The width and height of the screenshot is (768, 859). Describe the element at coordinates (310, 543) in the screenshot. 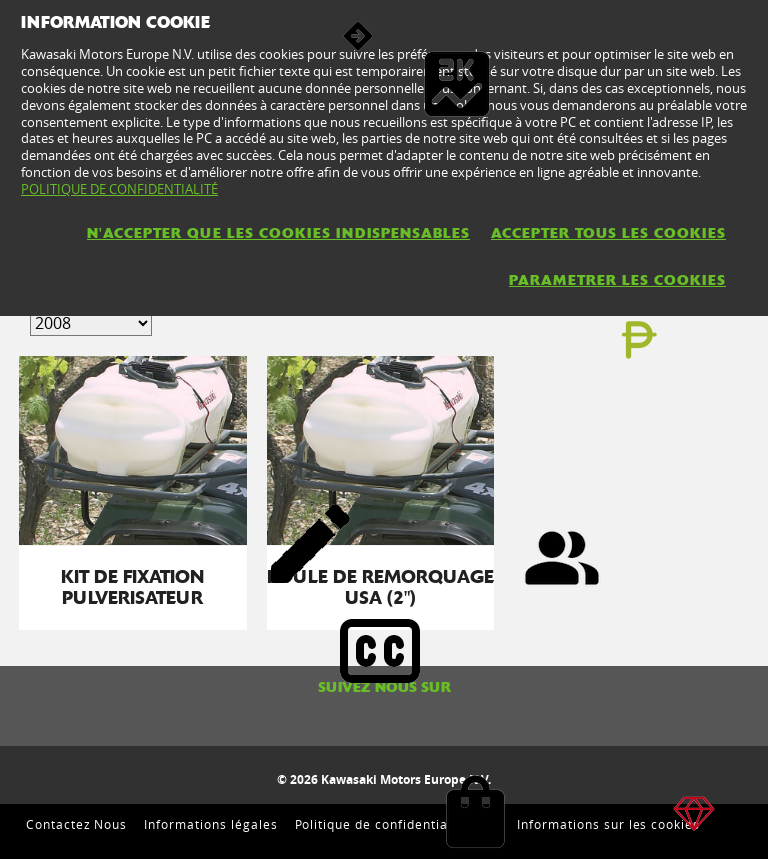

I see `create or compose new content` at that location.